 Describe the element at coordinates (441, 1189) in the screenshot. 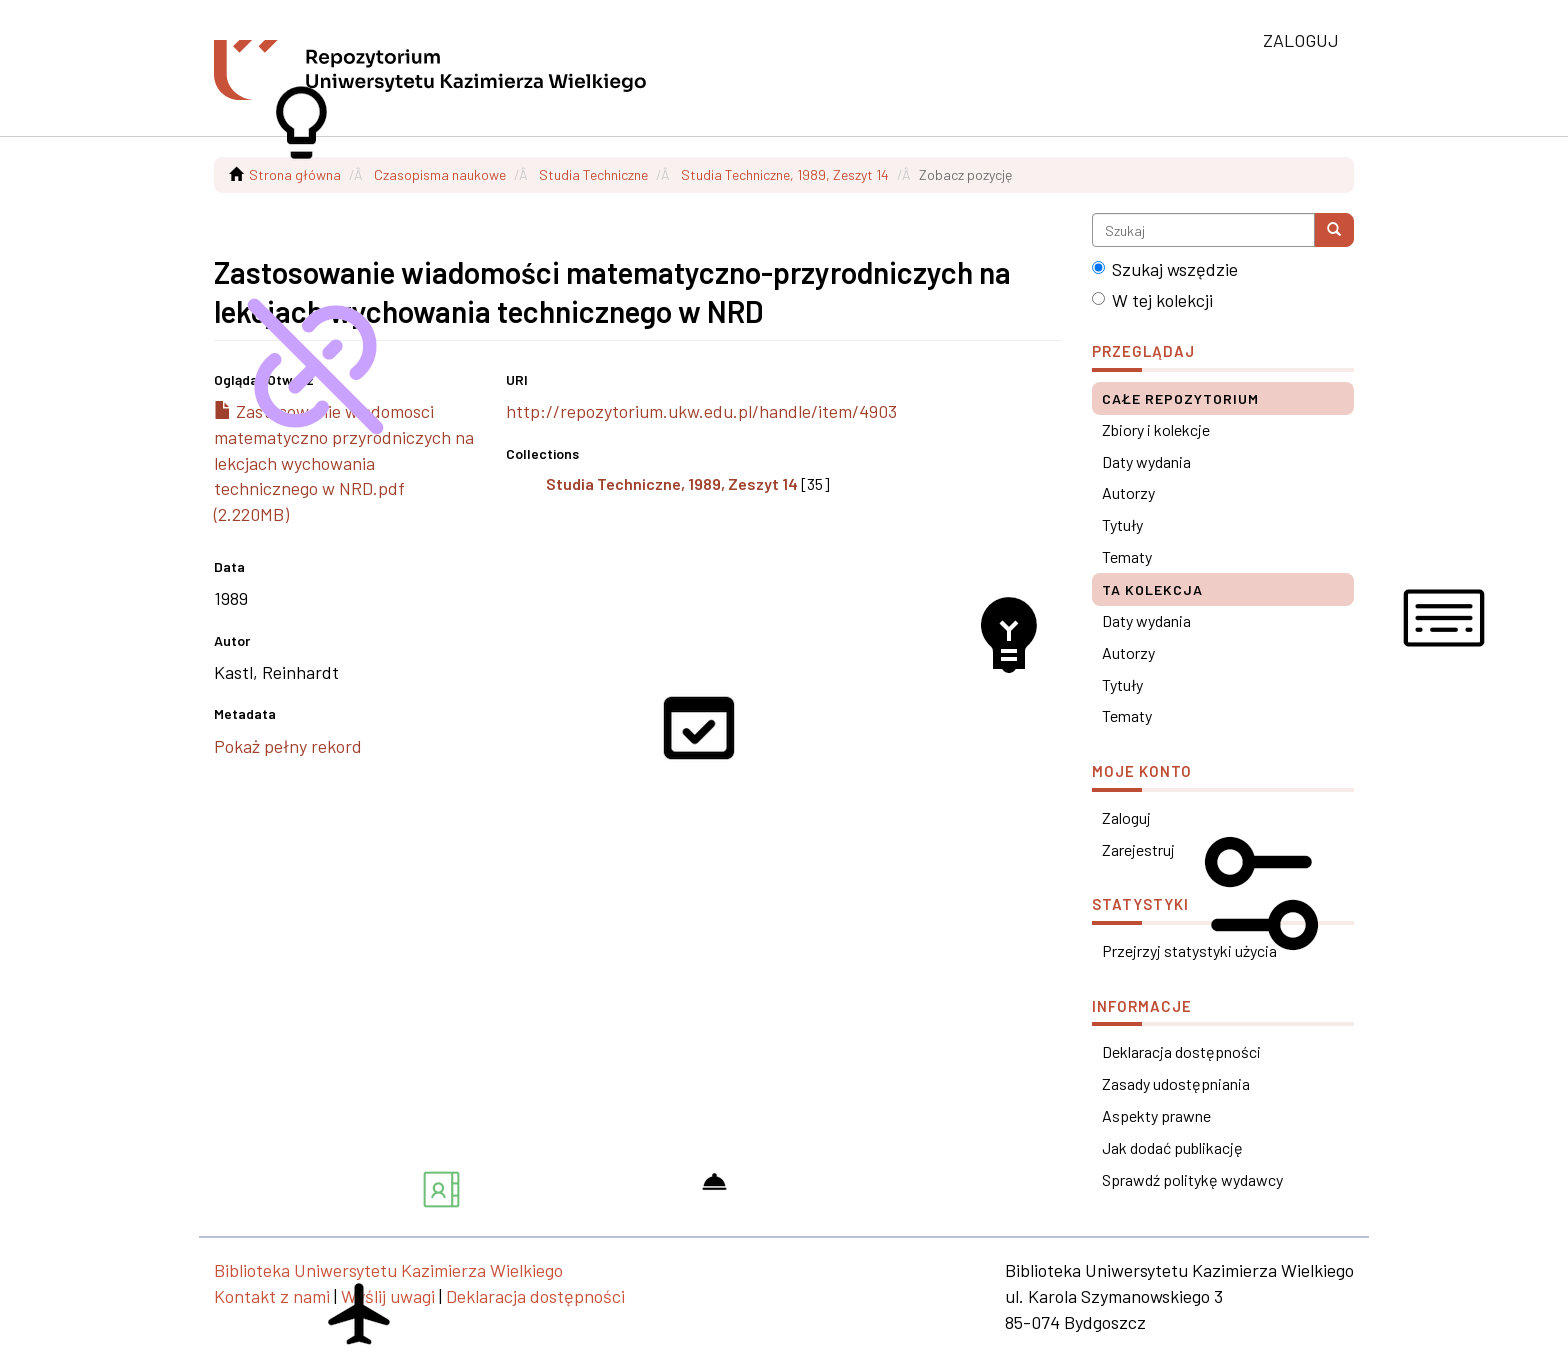

I see `open your contacts or address book` at that location.